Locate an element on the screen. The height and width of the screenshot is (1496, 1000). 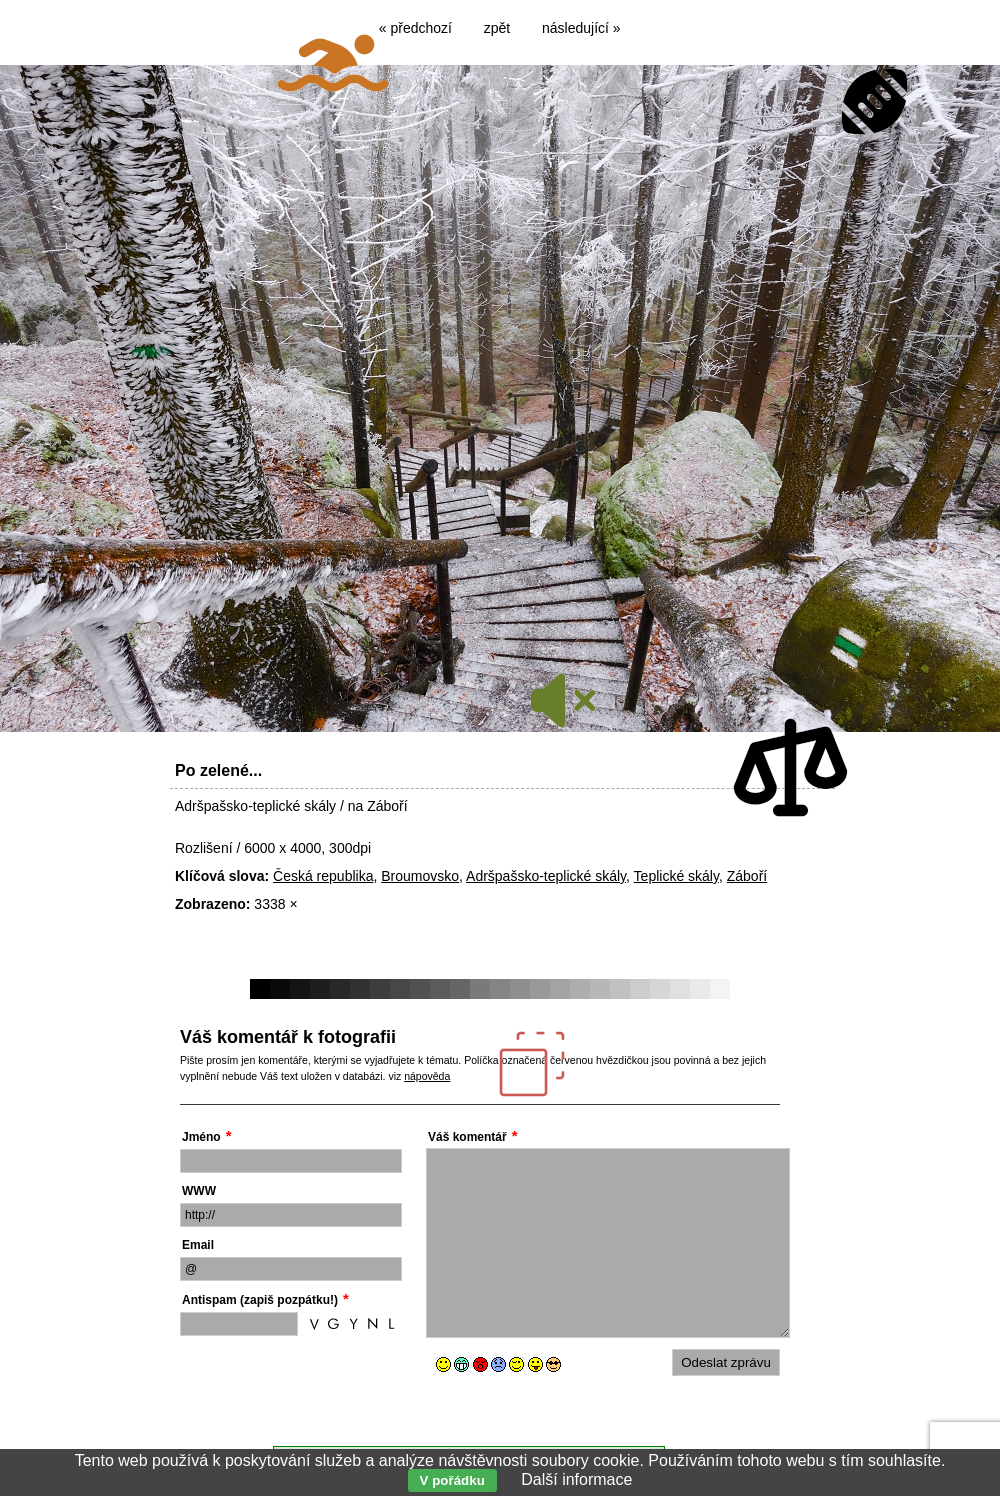
send selection to background layer is located at coordinates (532, 1064).